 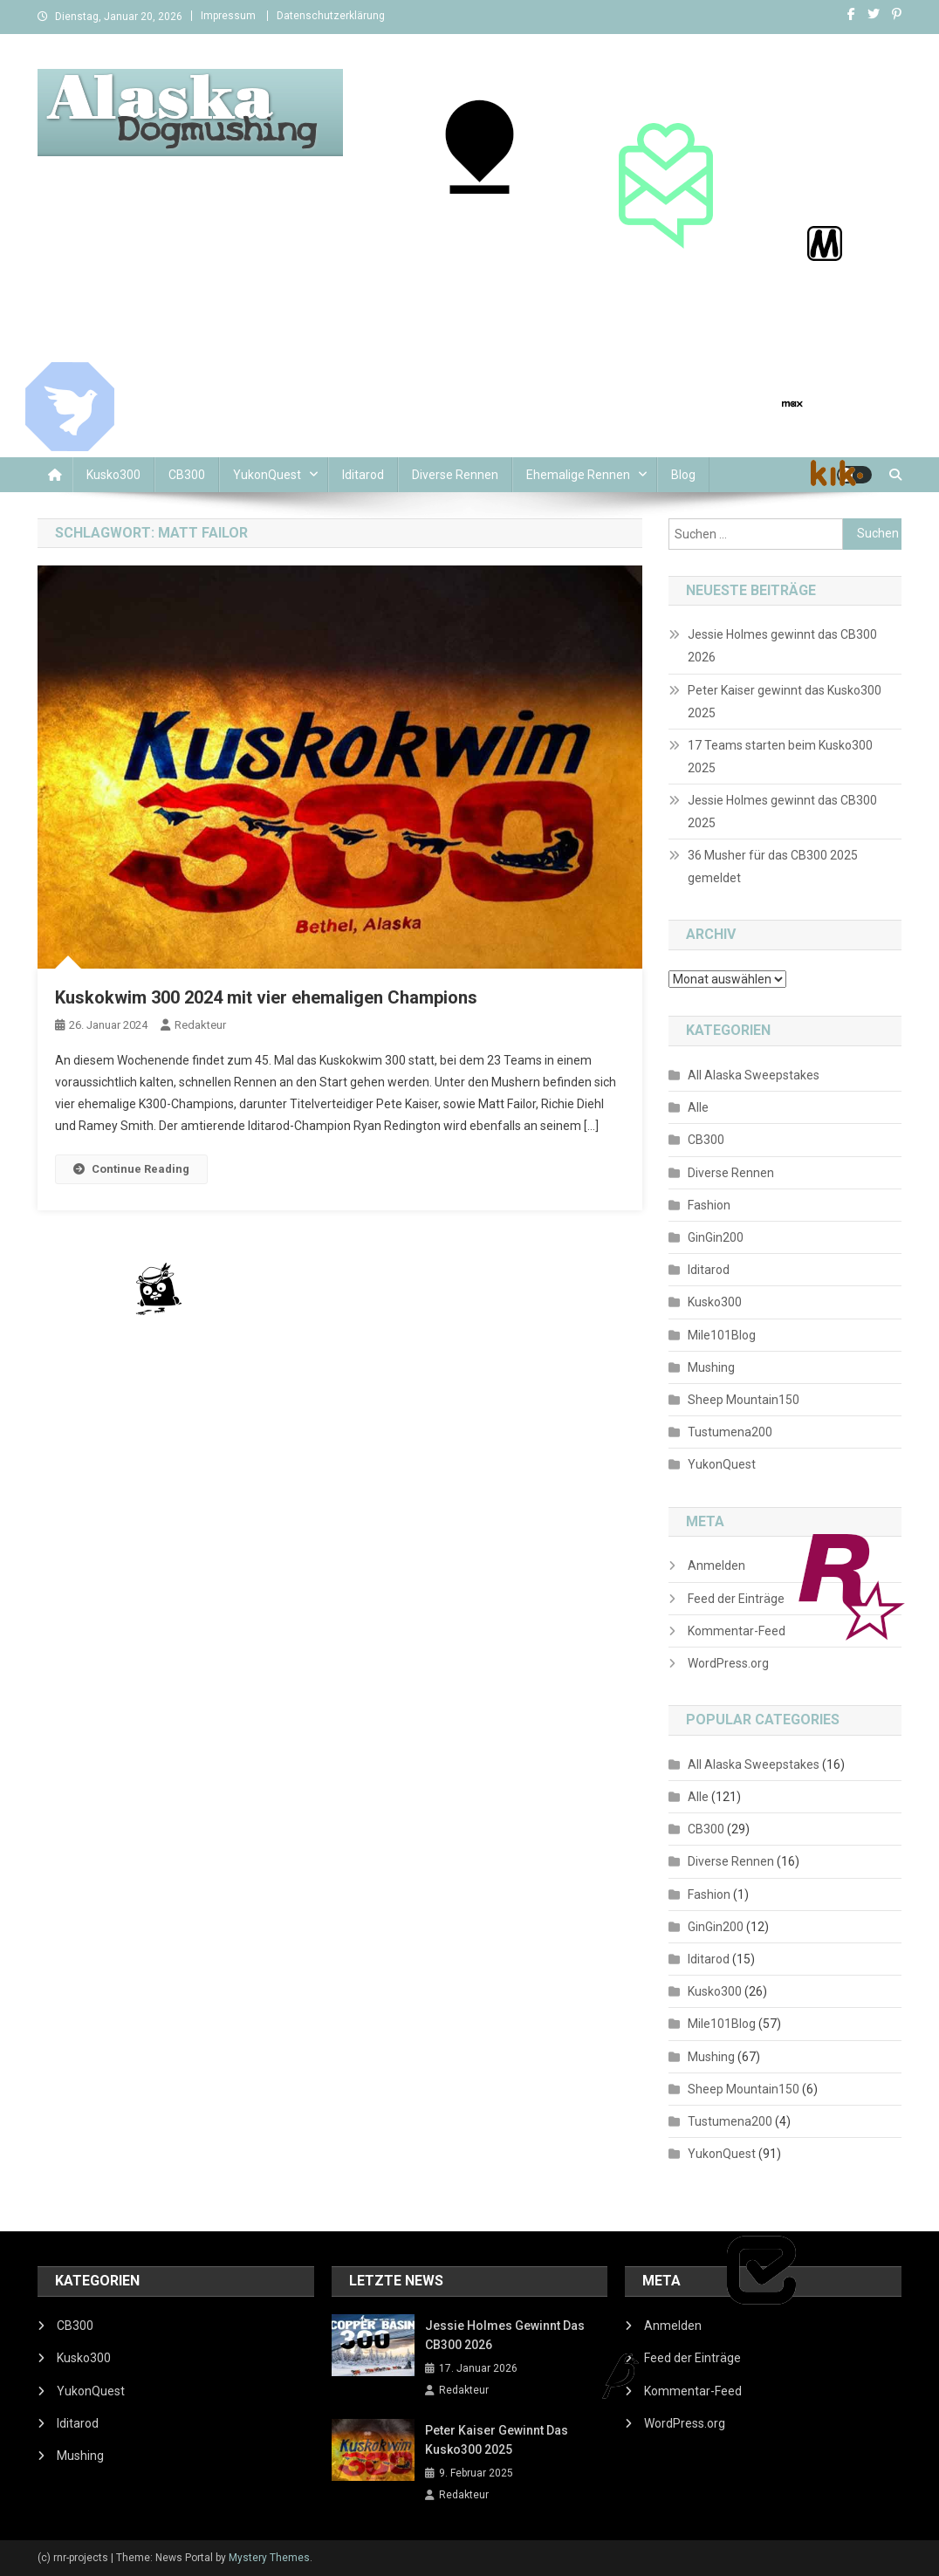 I want to click on wagtail CMS logo, so click(x=620, y=2376).